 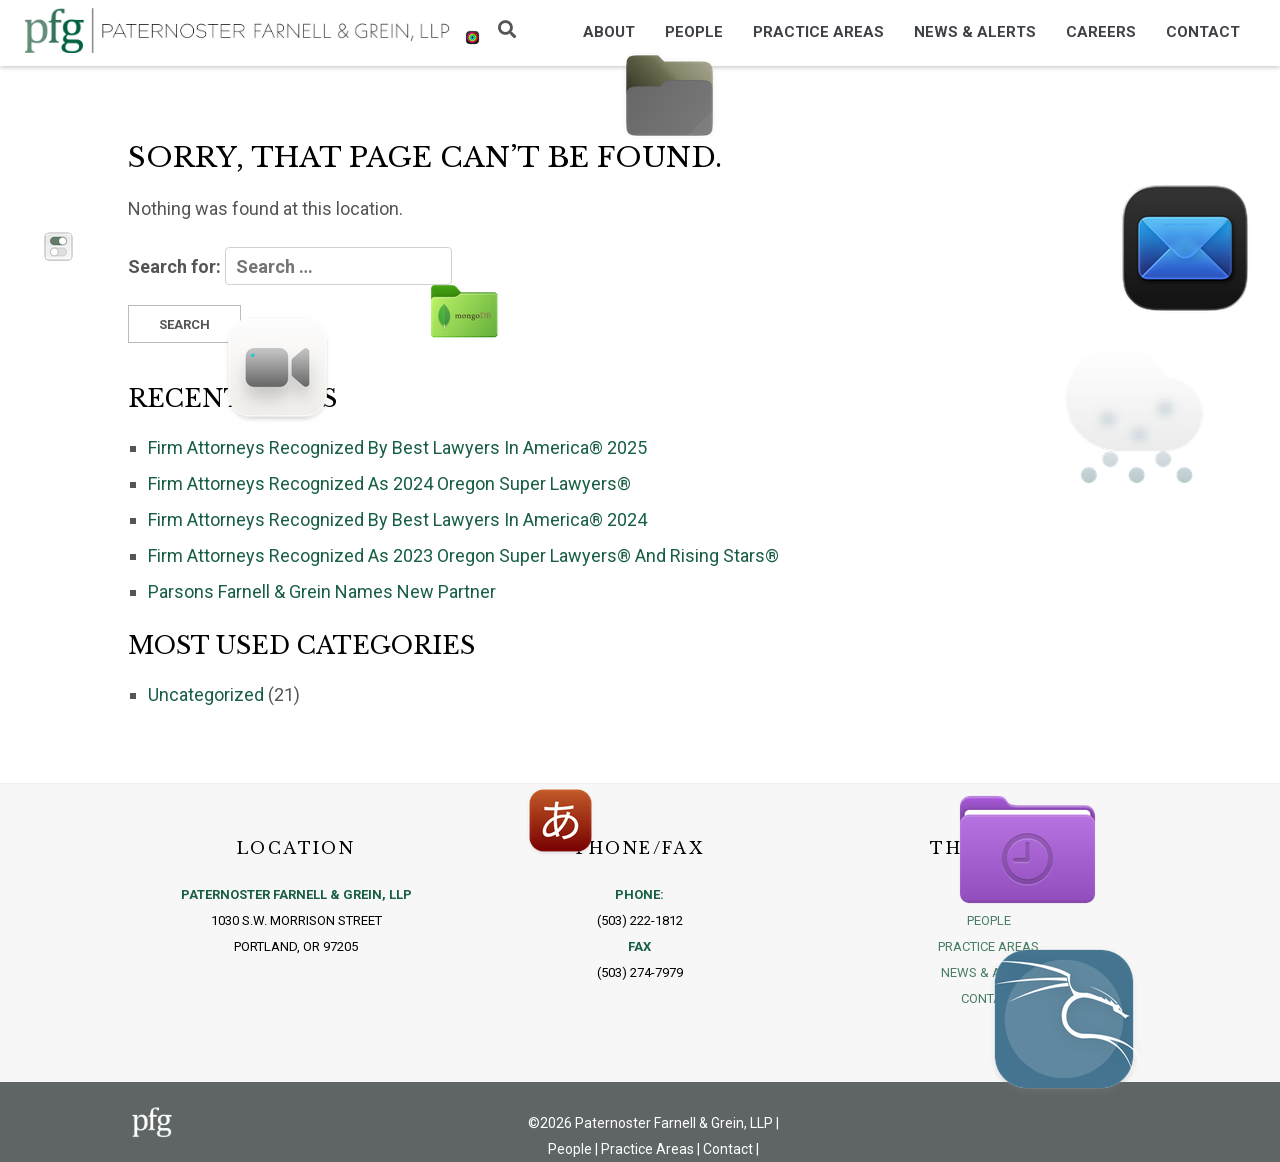 What do you see at coordinates (560, 820) in the screenshot?
I see `open JapaChar app for learning Japanese characters` at bounding box center [560, 820].